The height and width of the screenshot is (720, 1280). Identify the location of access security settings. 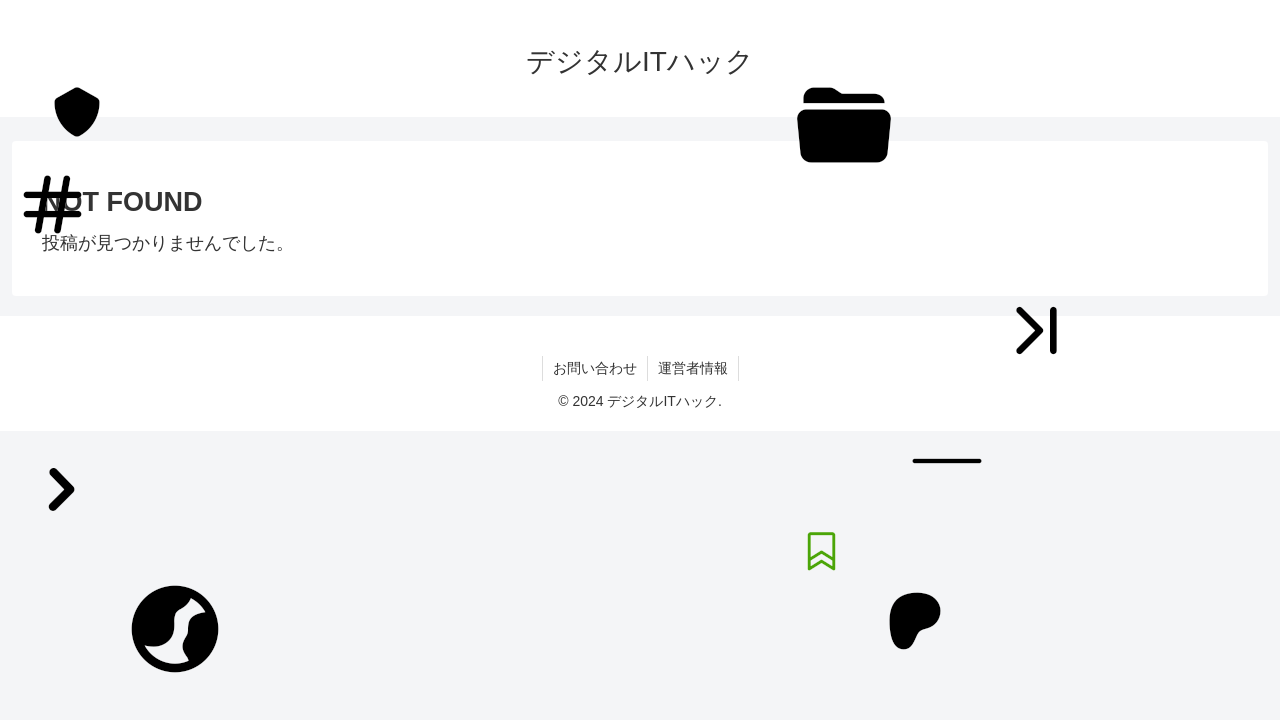
(77, 112).